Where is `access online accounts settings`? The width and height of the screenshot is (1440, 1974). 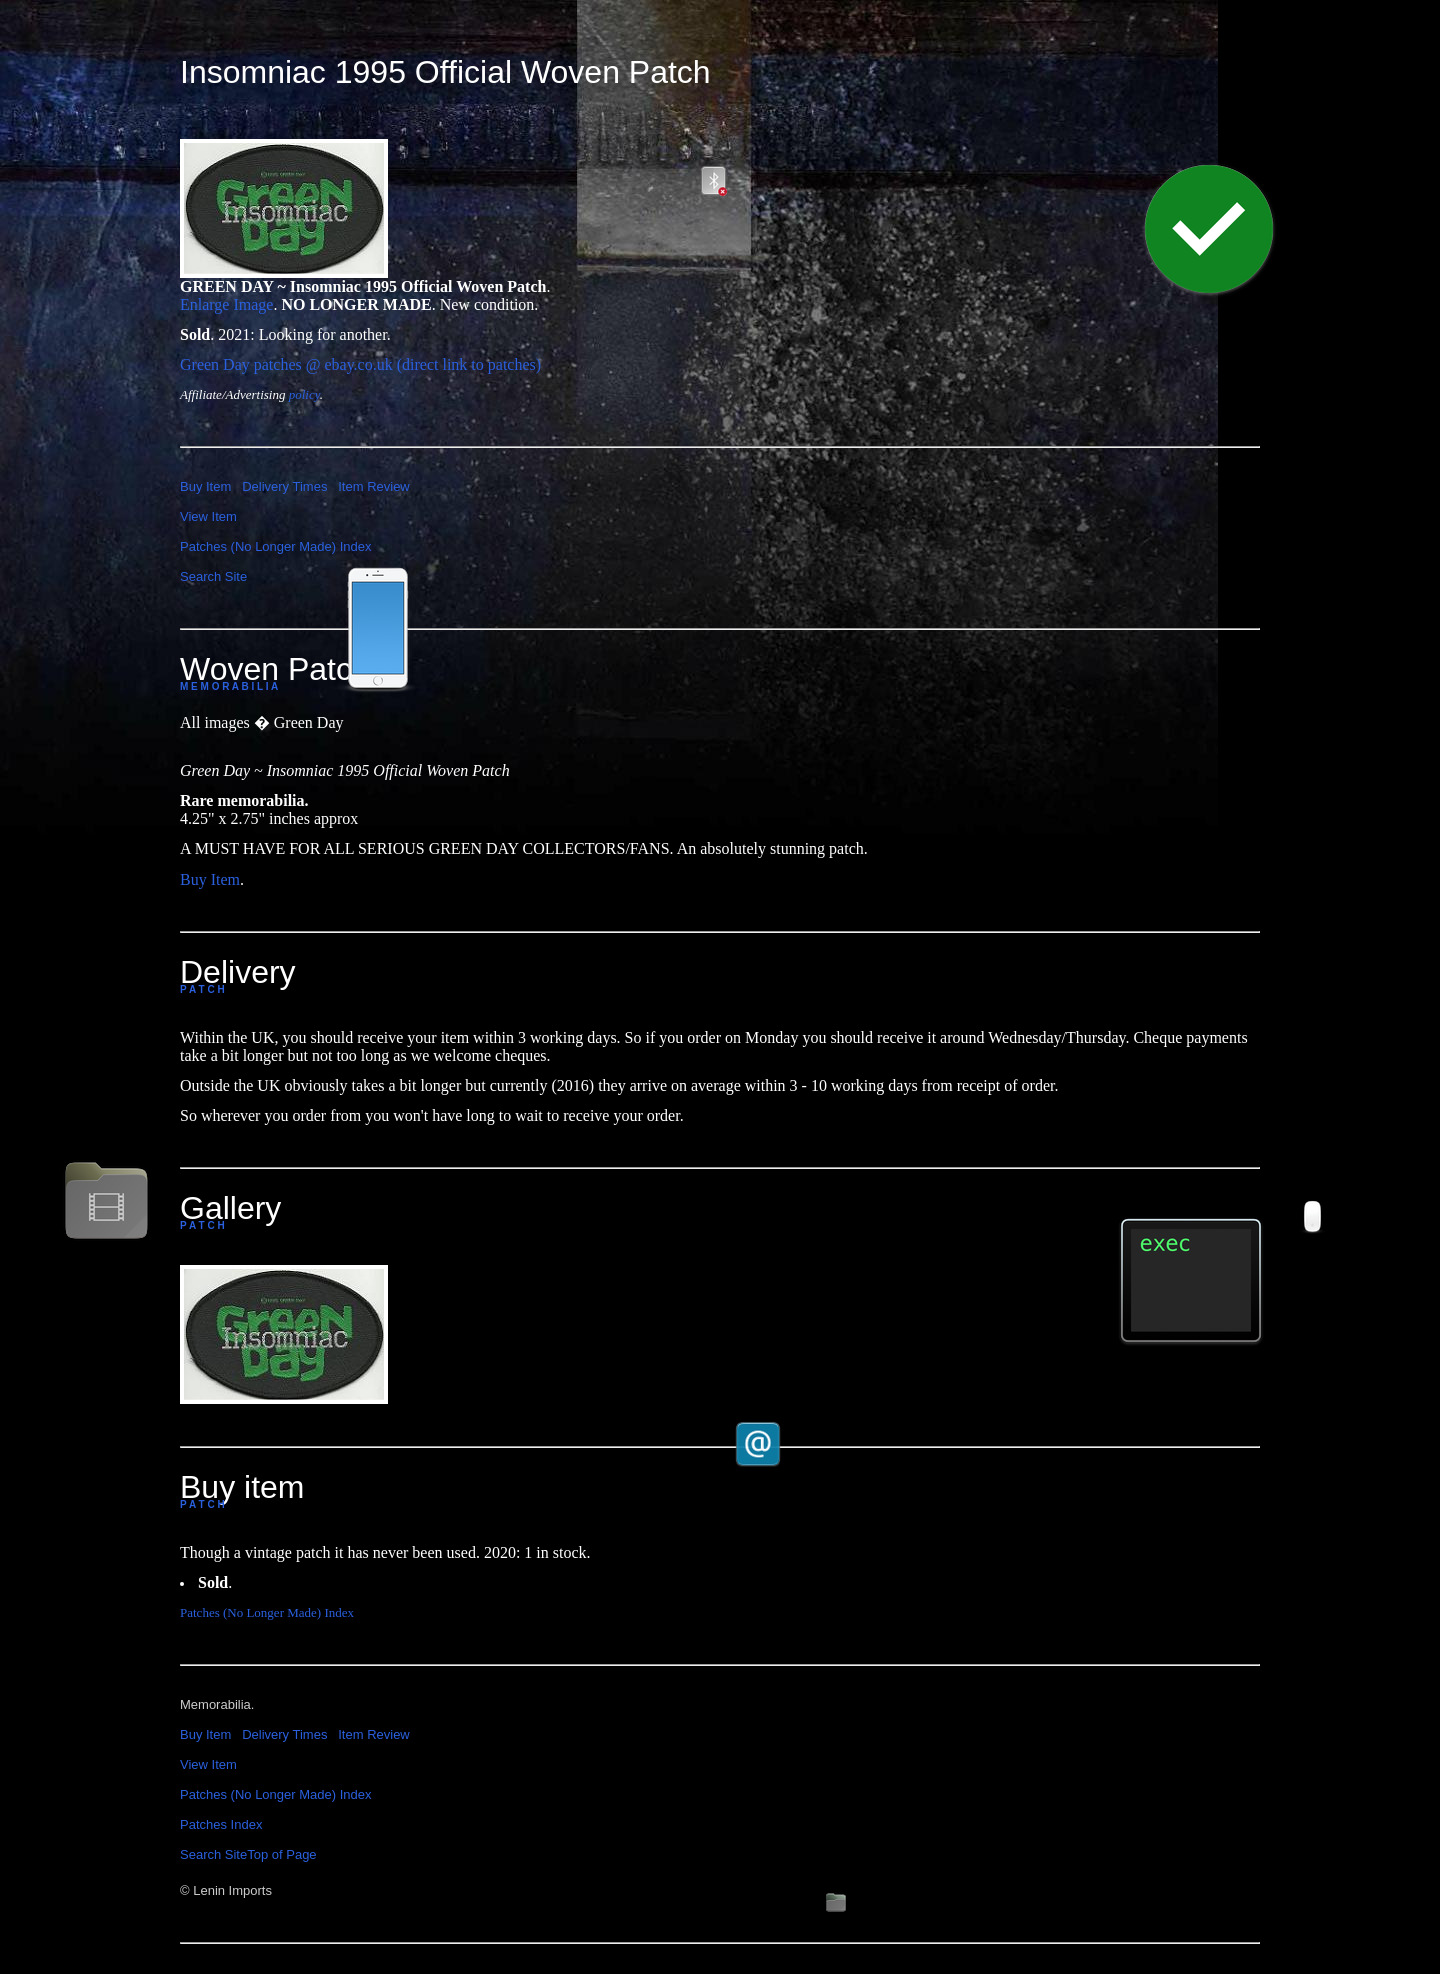 access online accounts settings is located at coordinates (758, 1444).